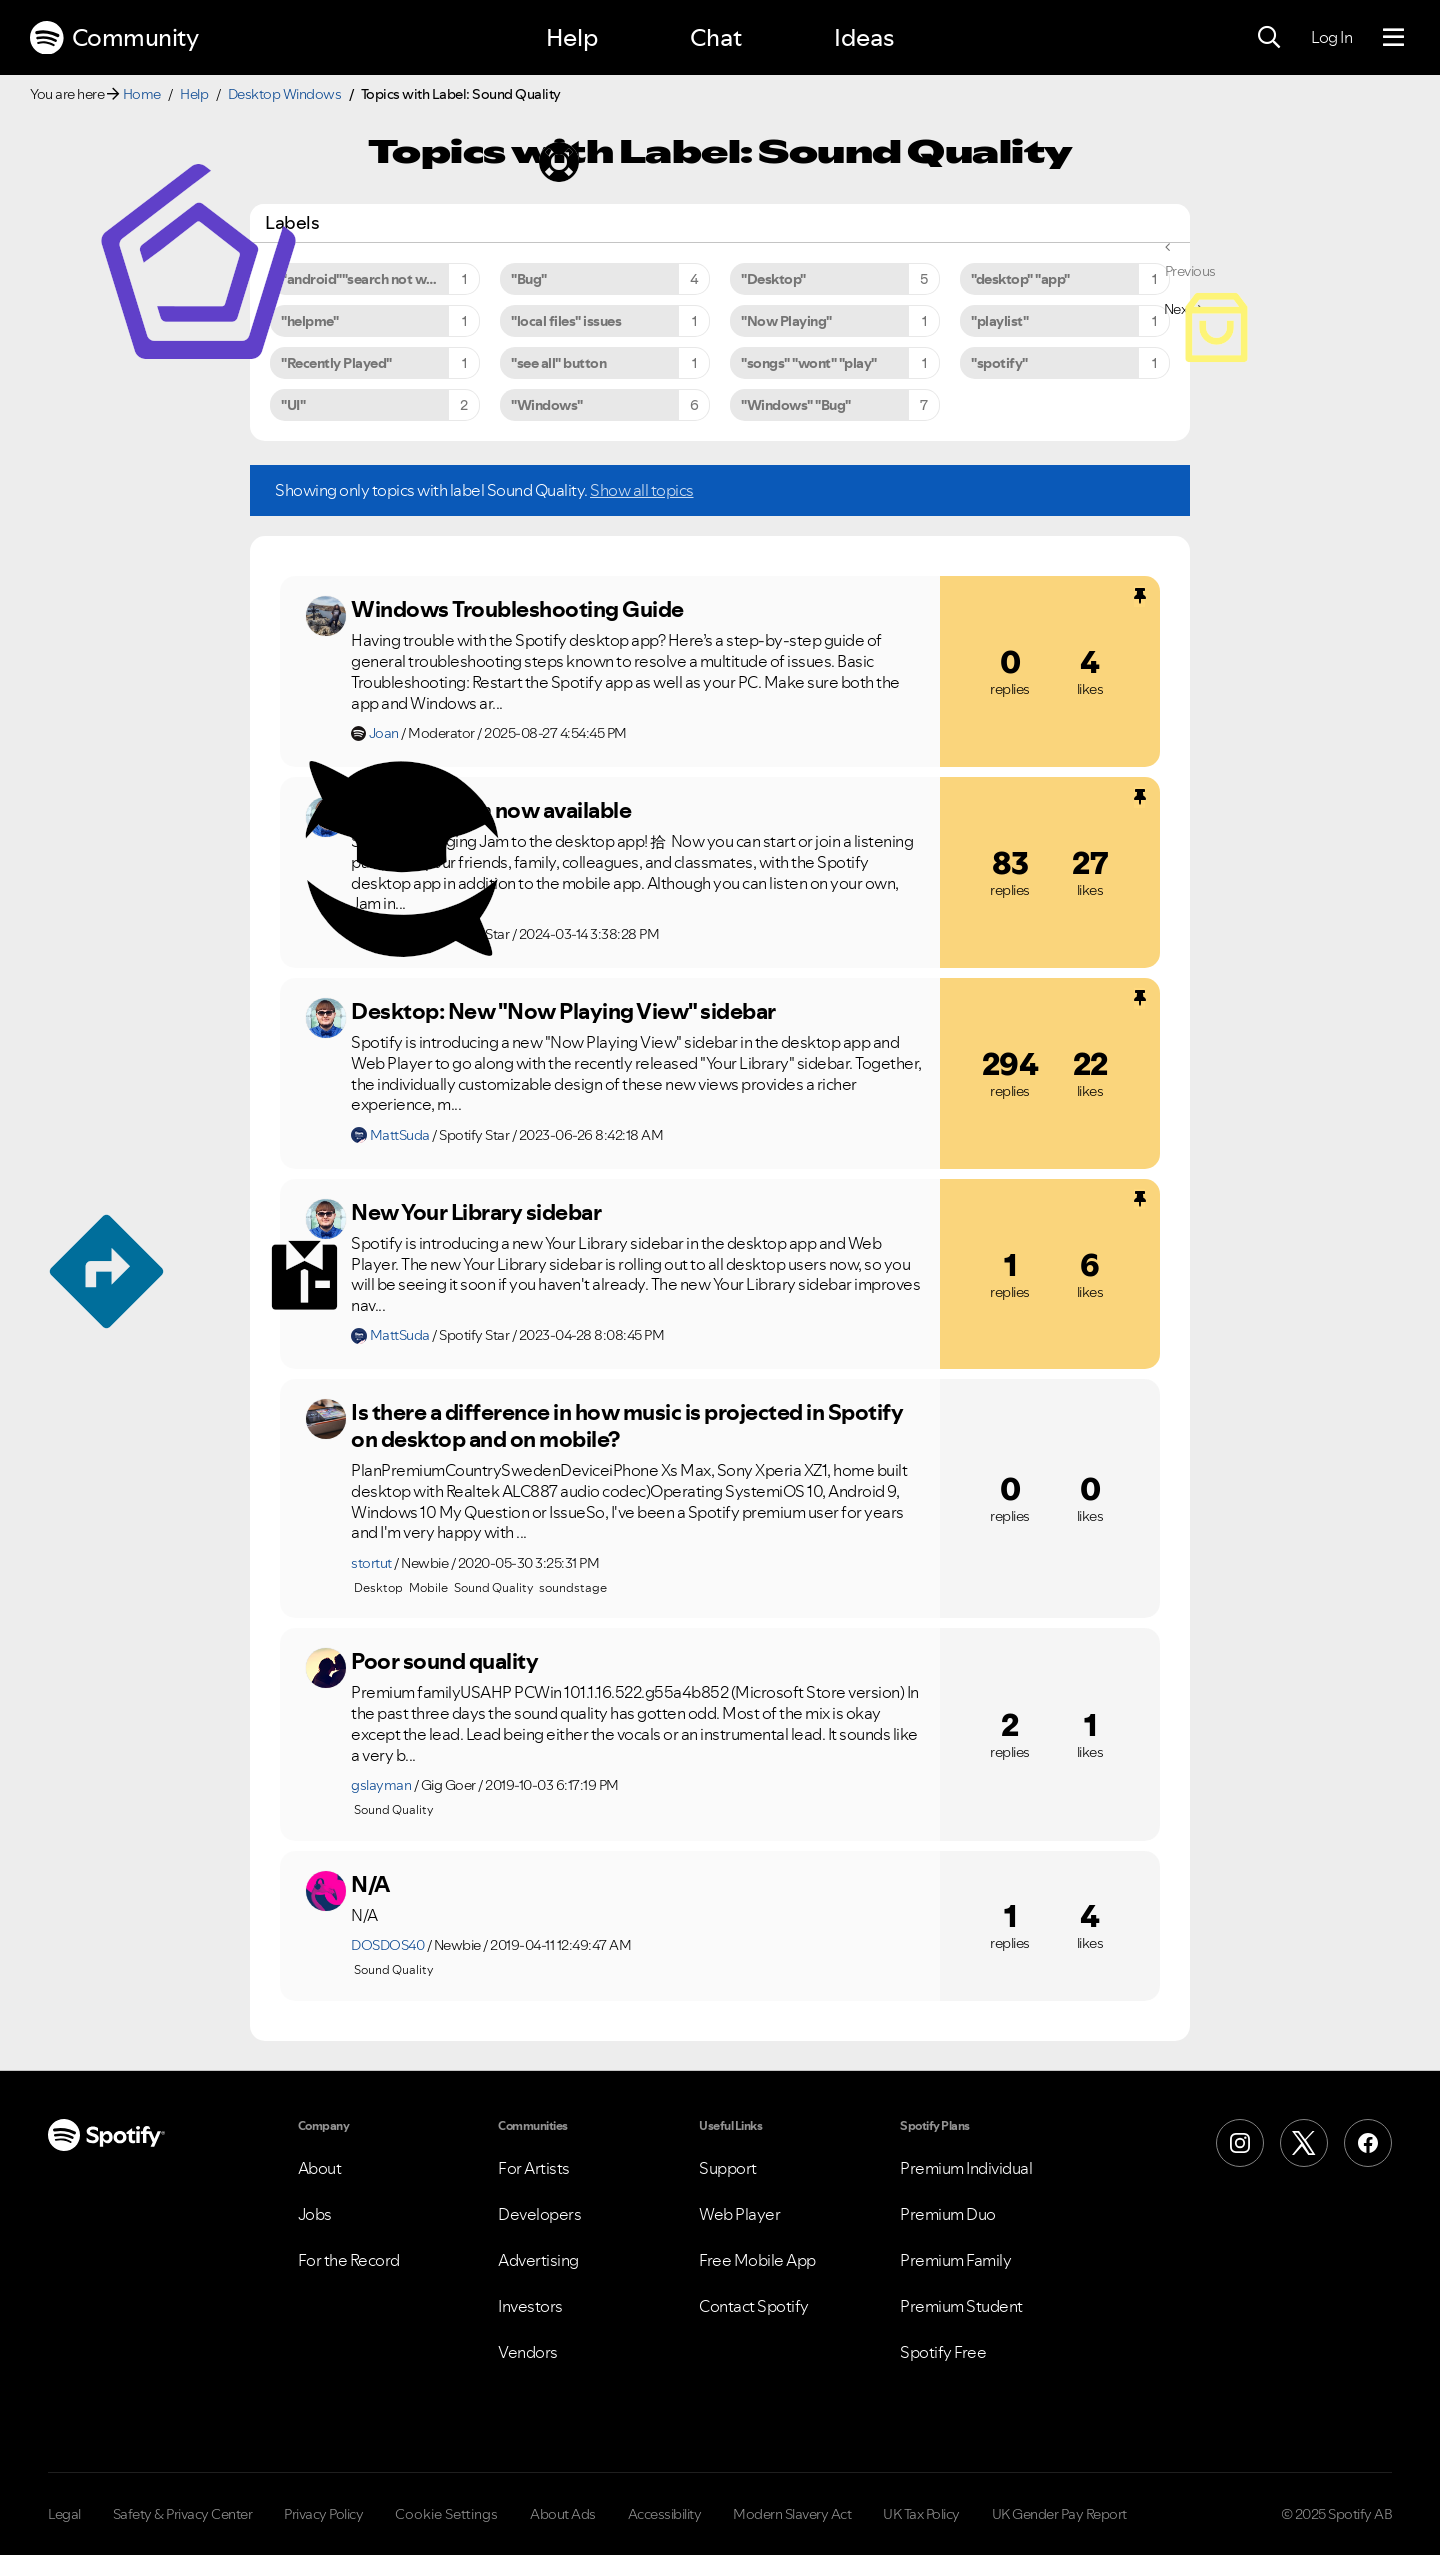 This screenshot has width=1440, height=2555. I want to click on view your shopping bag, so click(1216, 327).